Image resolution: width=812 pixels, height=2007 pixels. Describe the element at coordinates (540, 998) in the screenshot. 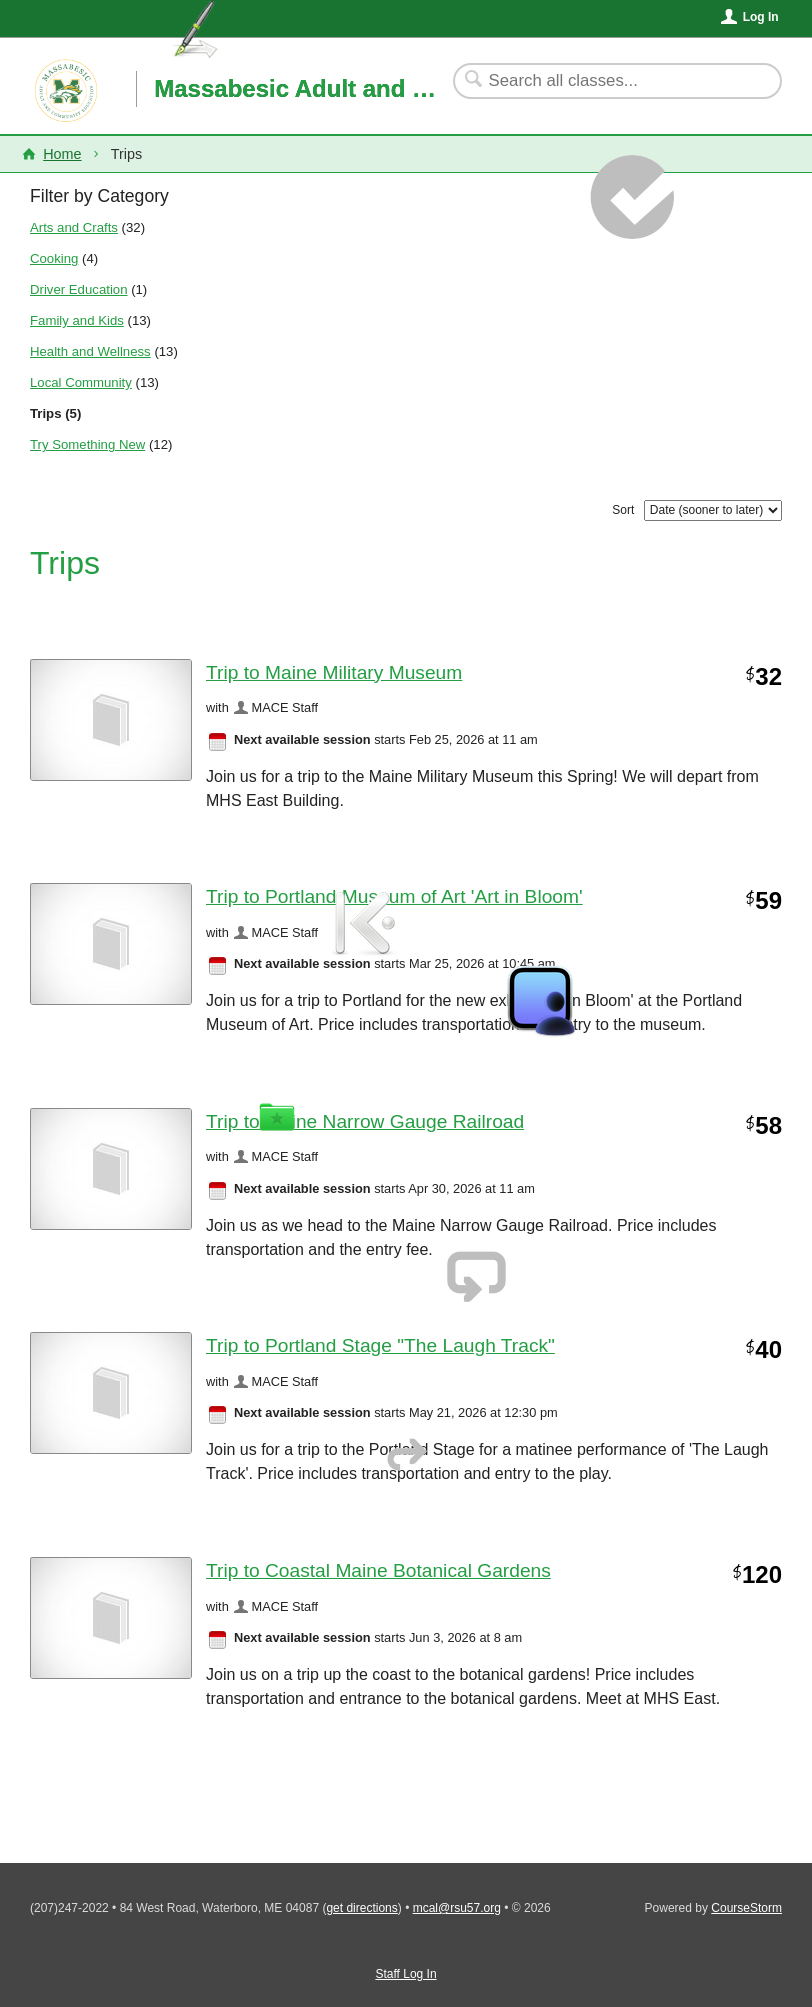

I see `start or join a screen sharing session` at that location.